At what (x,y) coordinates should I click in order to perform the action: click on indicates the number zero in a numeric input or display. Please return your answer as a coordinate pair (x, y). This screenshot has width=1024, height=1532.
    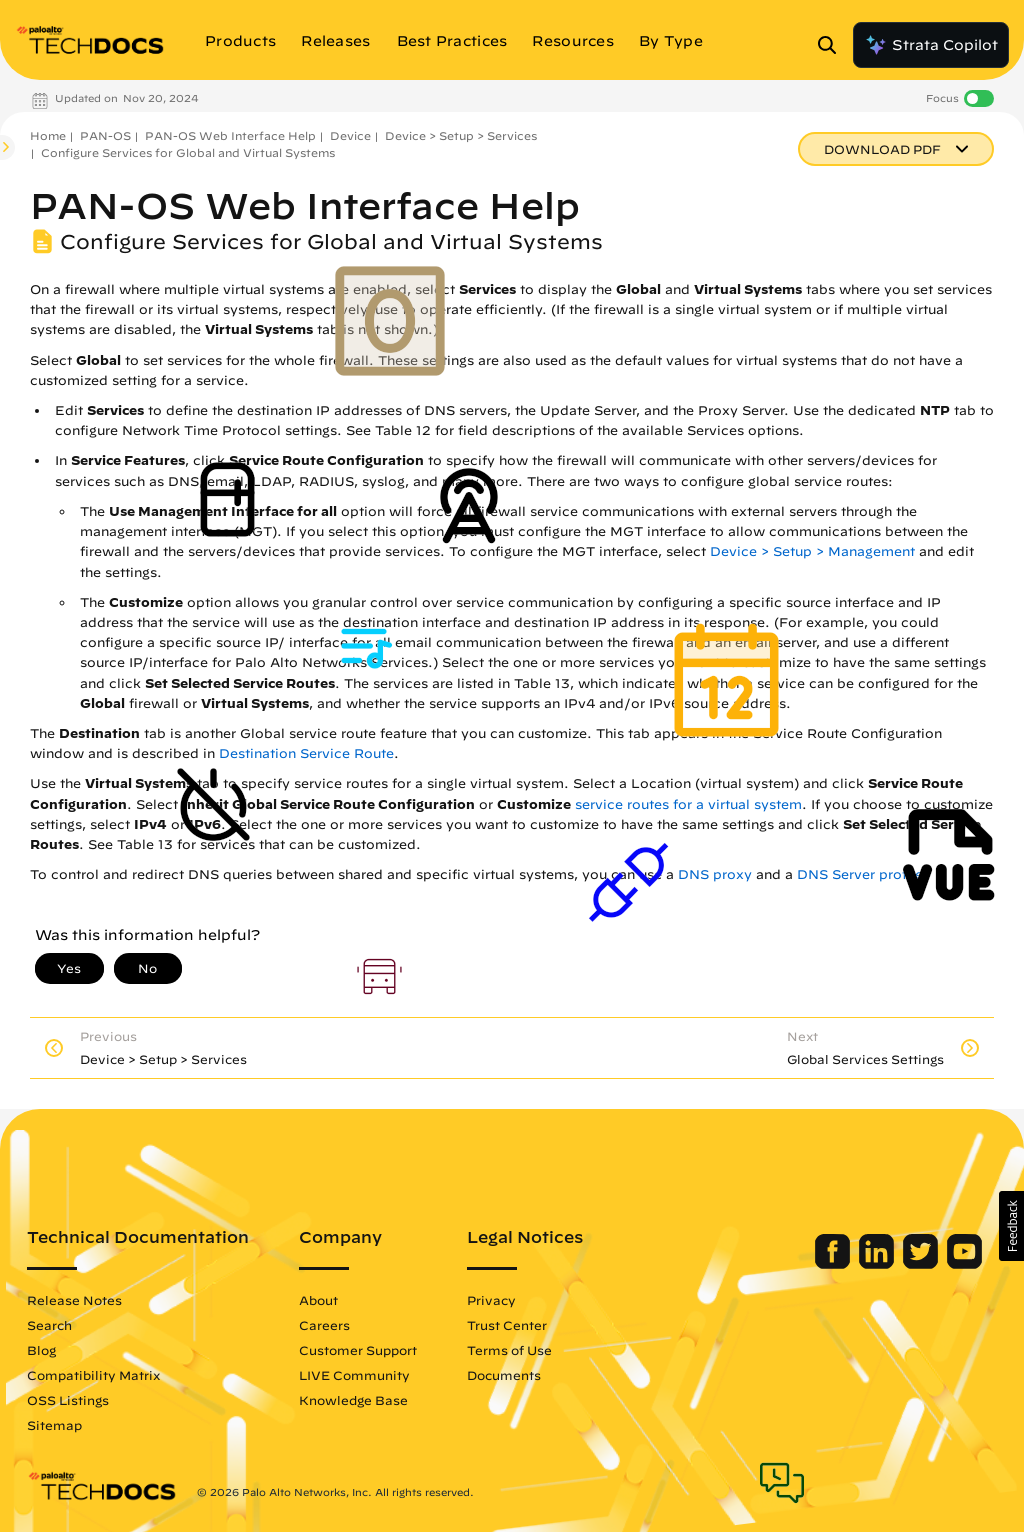
    Looking at the image, I should click on (390, 321).